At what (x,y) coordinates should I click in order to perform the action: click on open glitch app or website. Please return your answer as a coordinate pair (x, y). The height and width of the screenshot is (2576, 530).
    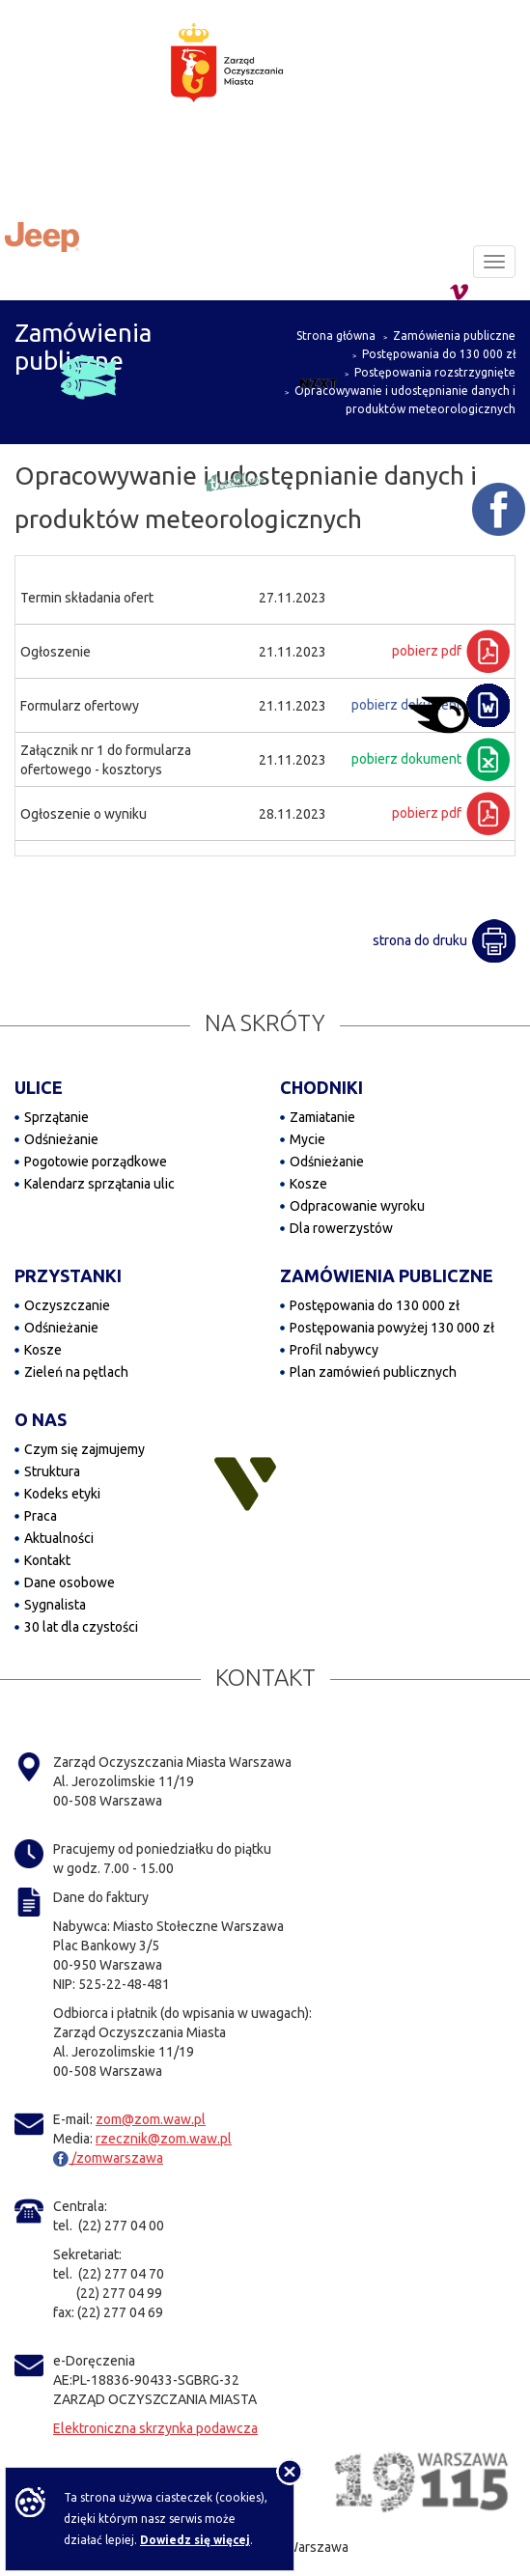
    Looking at the image, I should click on (88, 377).